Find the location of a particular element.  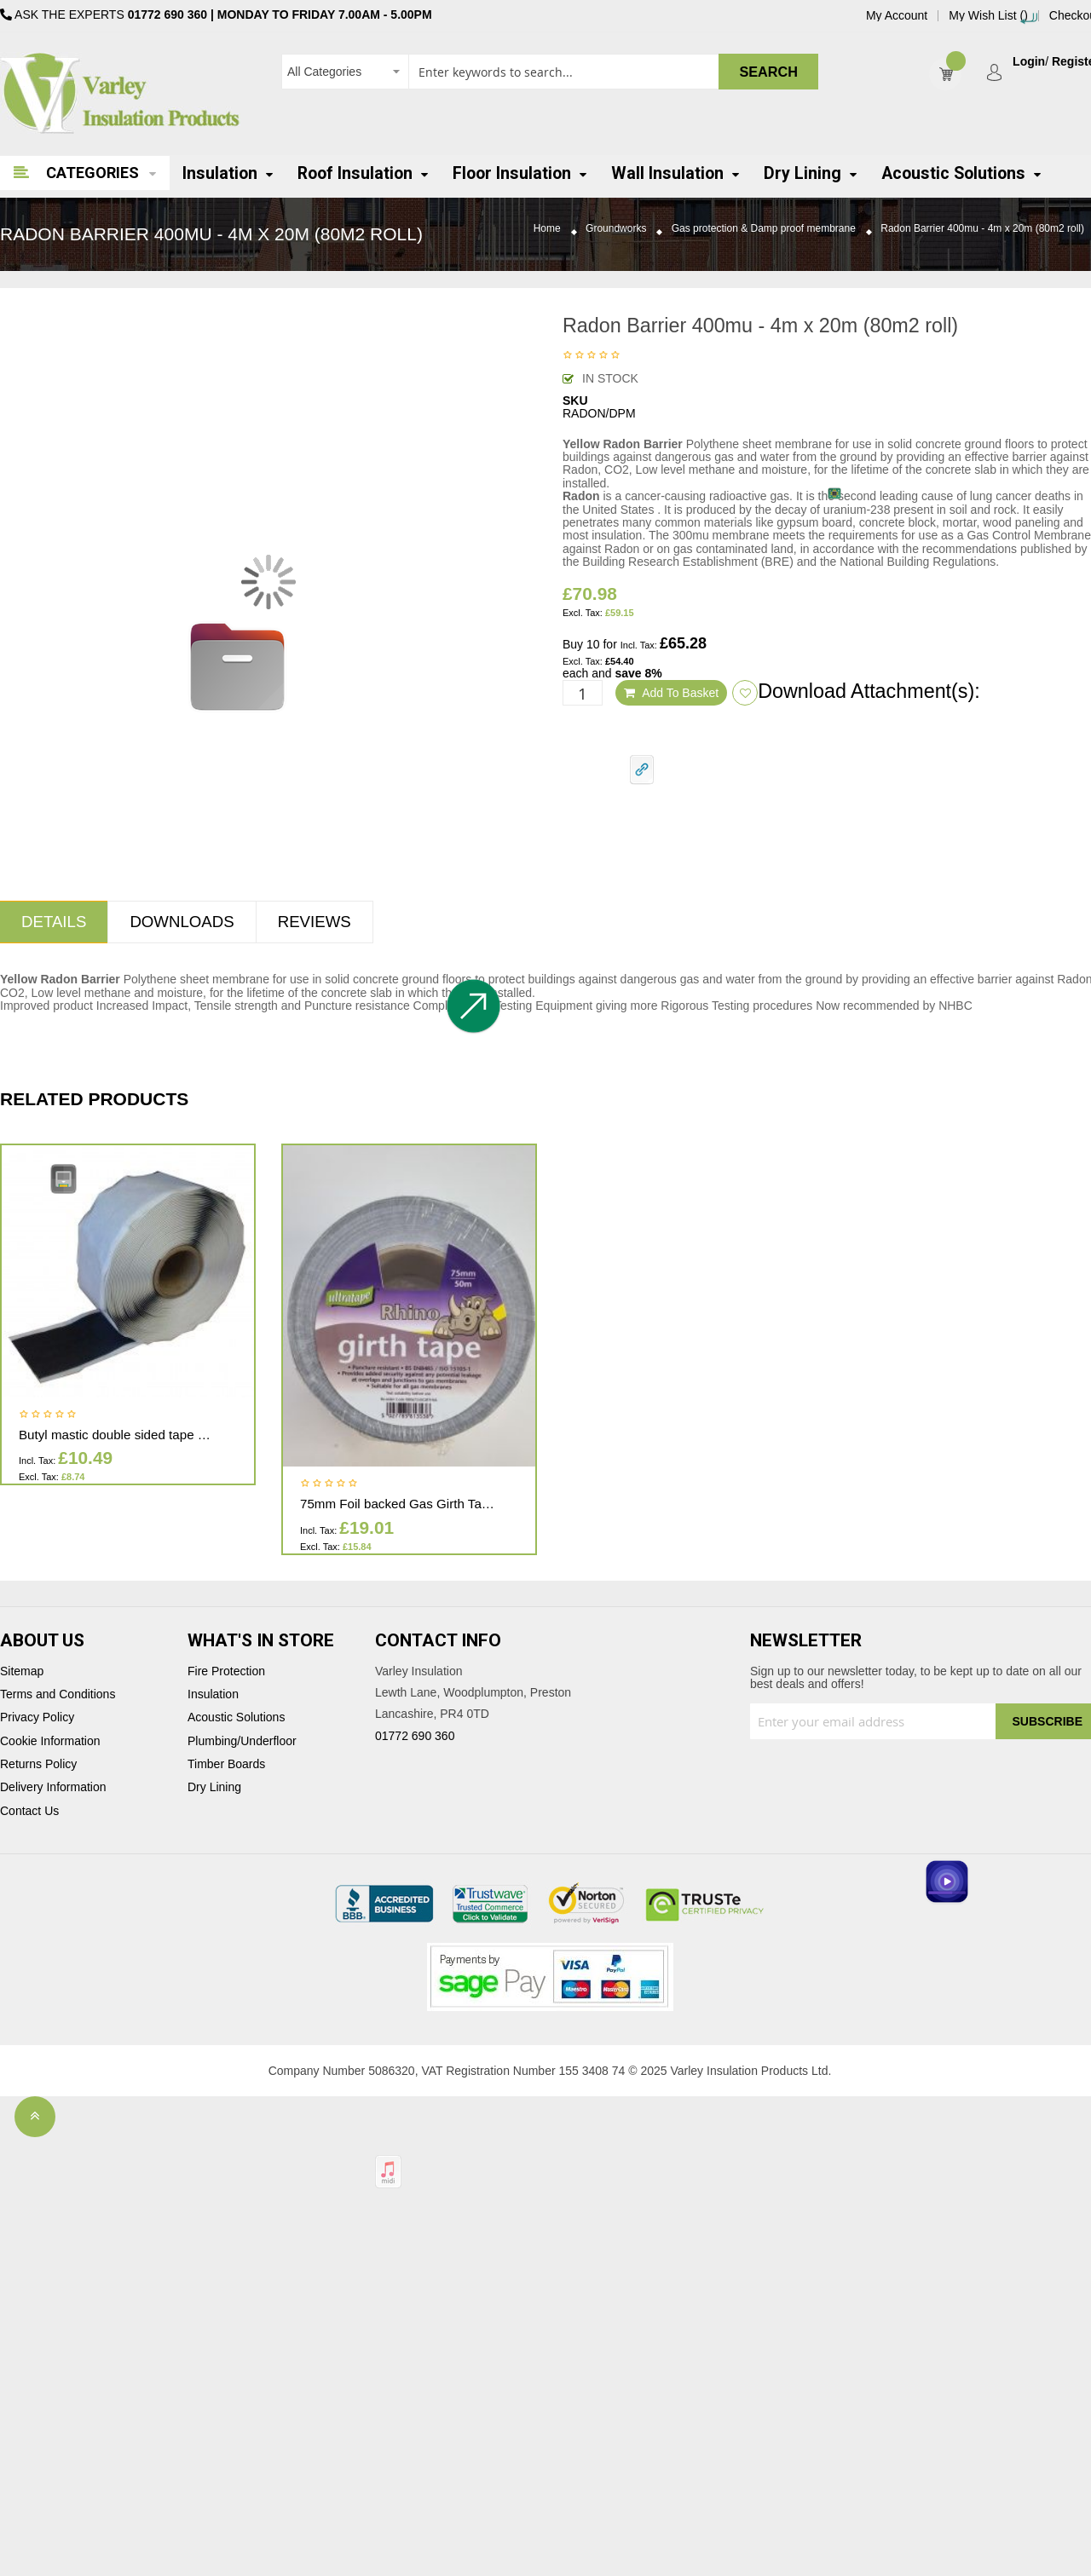

reply to all recipients of an email is located at coordinates (1028, 17).